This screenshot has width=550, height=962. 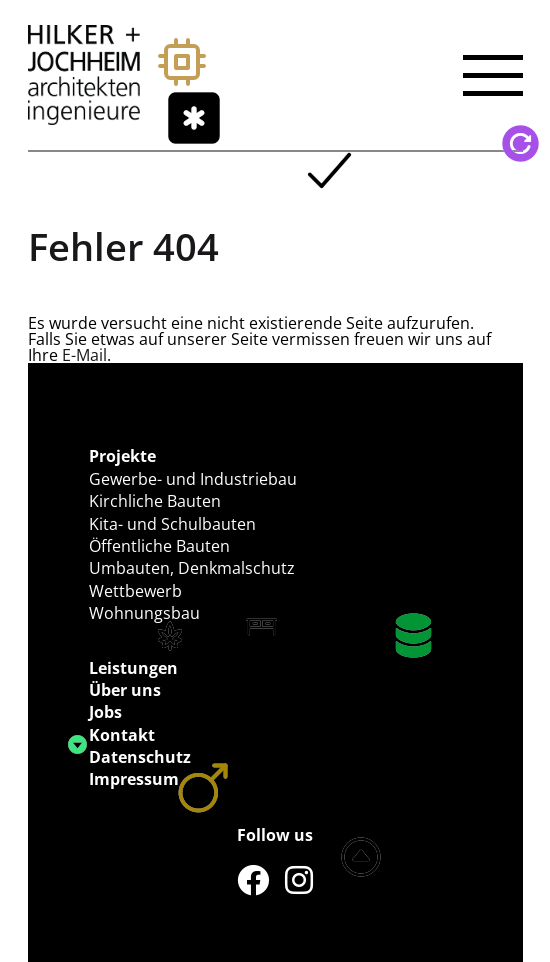 What do you see at coordinates (182, 62) in the screenshot?
I see `view processor or system performance` at bounding box center [182, 62].